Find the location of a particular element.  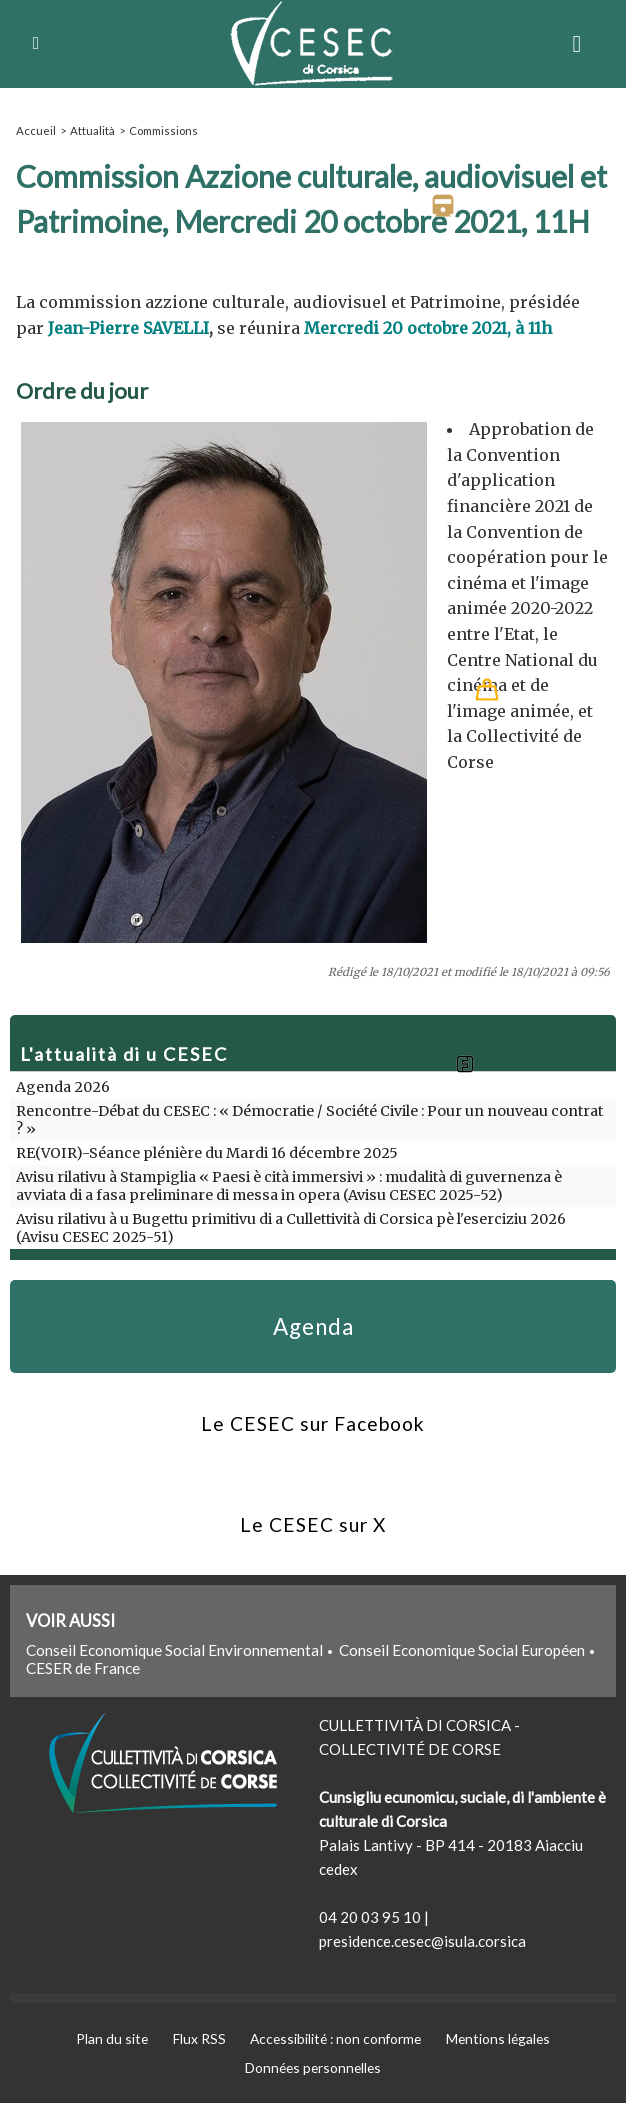

view item weight or mass is located at coordinates (487, 690).